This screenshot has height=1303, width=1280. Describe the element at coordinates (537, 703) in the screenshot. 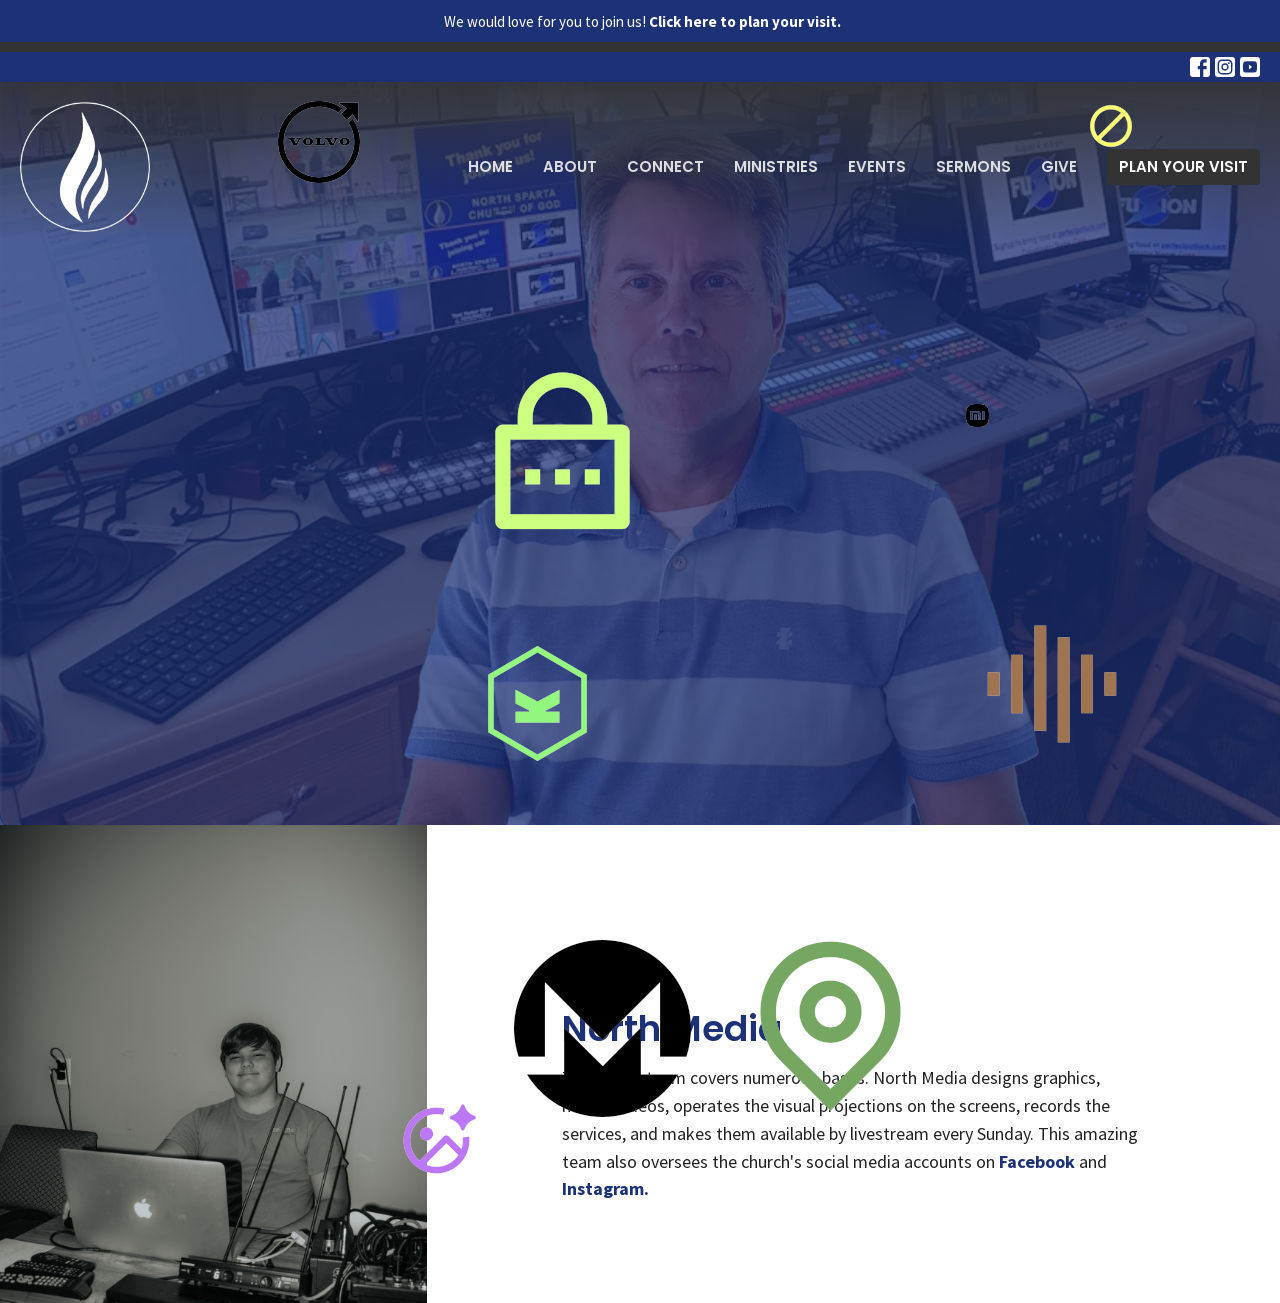

I see `kirby CMS logo` at that location.